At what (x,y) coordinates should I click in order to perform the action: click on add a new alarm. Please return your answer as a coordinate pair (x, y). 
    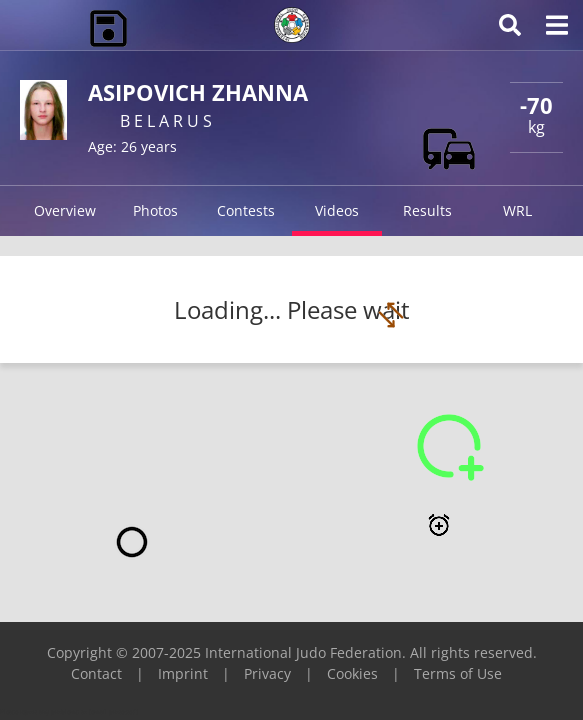
    Looking at the image, I should click on (439, 525).